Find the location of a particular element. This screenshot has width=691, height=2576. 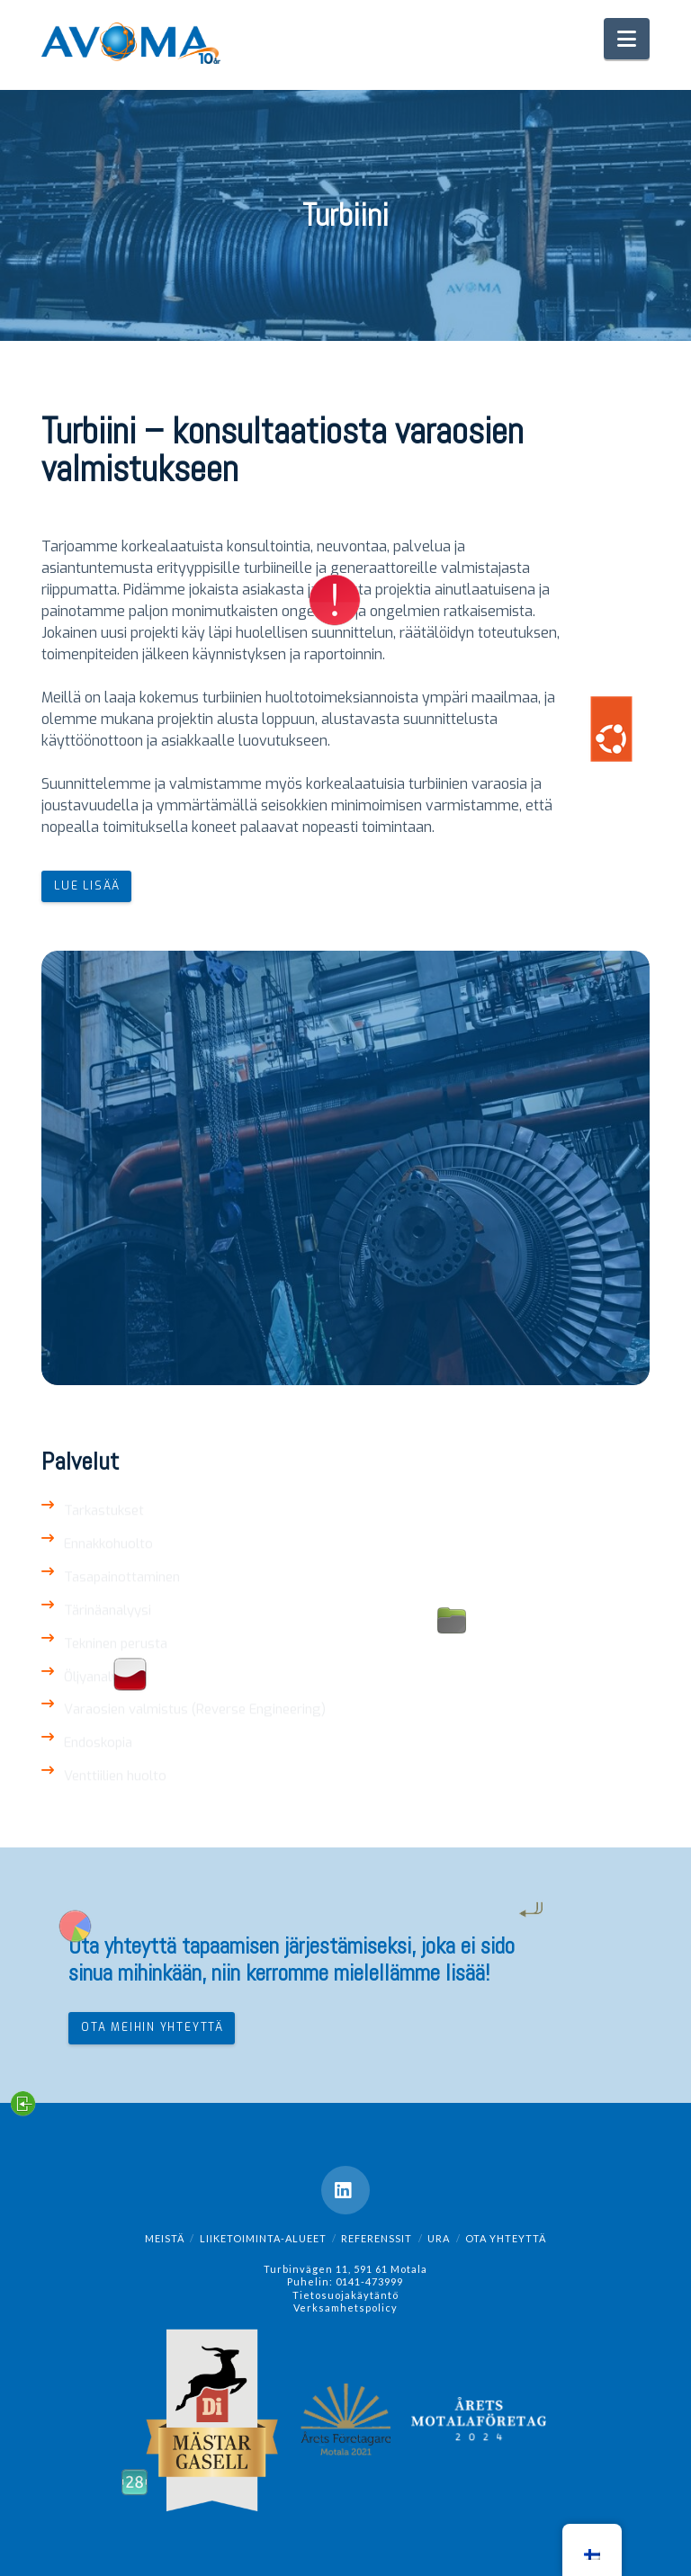

log out of the current session is located at coordinates (23, 2104).